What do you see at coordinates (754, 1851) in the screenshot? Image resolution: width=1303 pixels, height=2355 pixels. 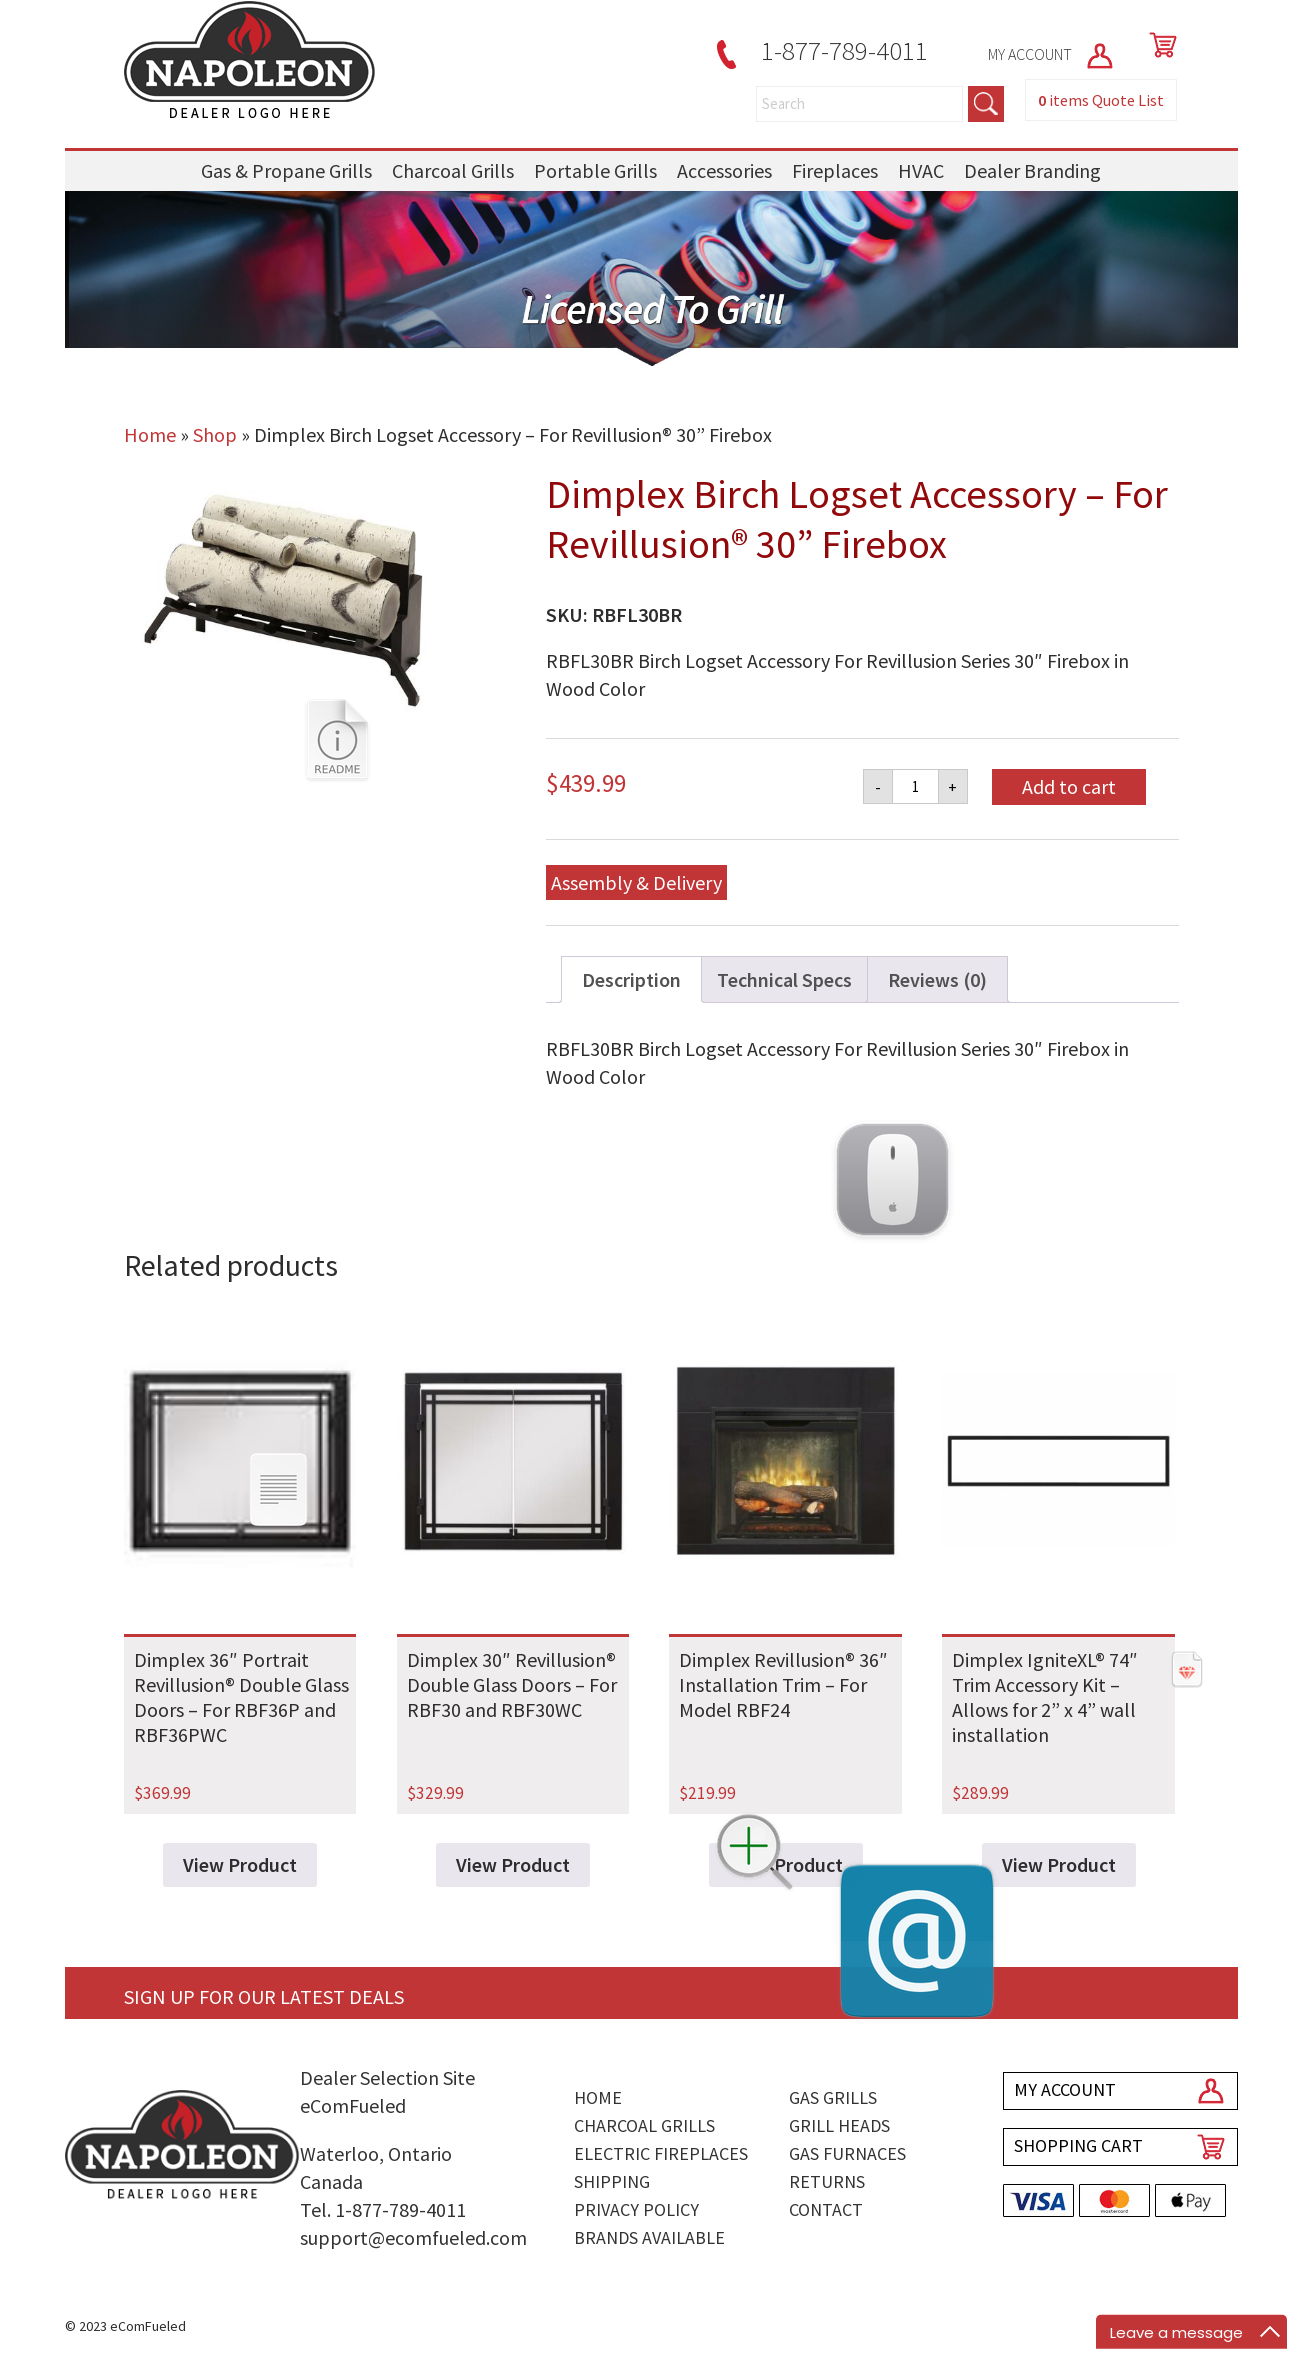 I see `zoom to fit content within the visible area` at bounding box center [754, 1851].